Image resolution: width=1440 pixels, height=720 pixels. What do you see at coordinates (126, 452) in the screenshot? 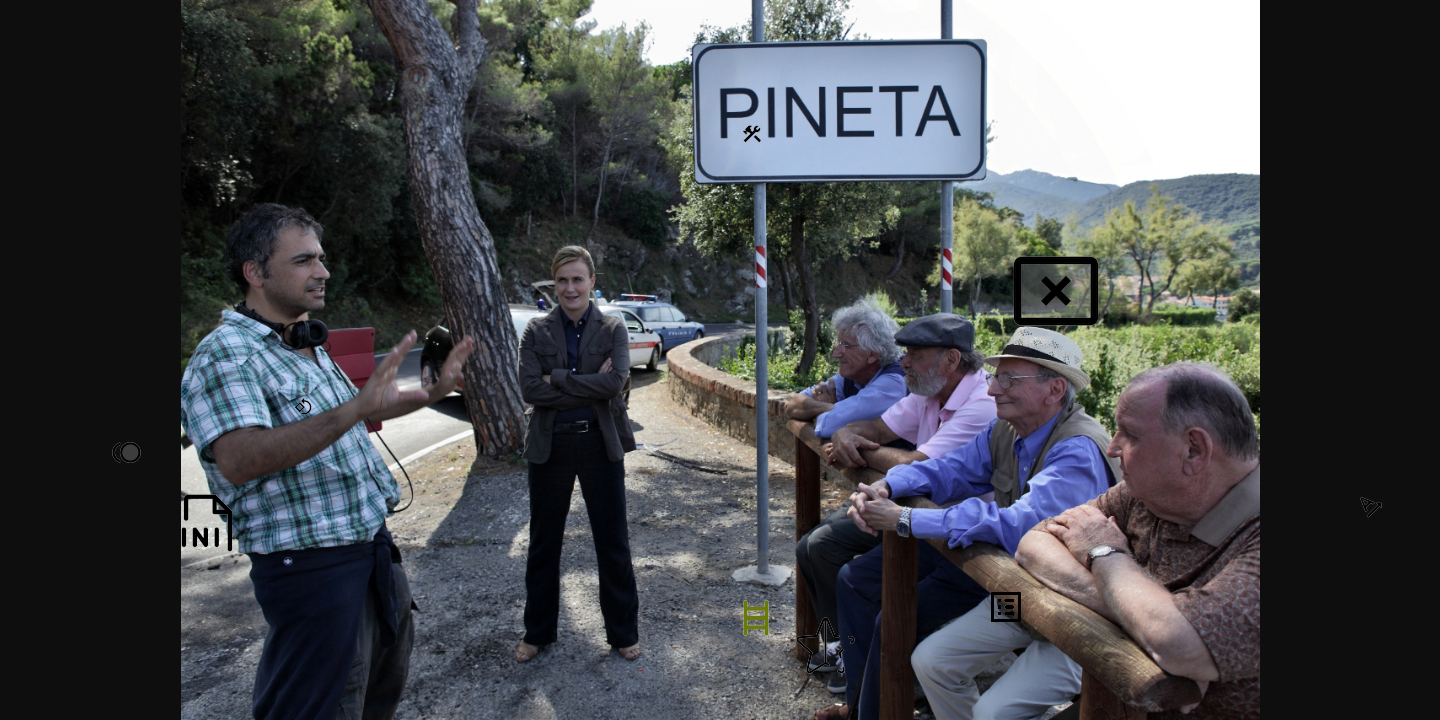
I see `access toll or payment information` at bounding box center [126, 452].